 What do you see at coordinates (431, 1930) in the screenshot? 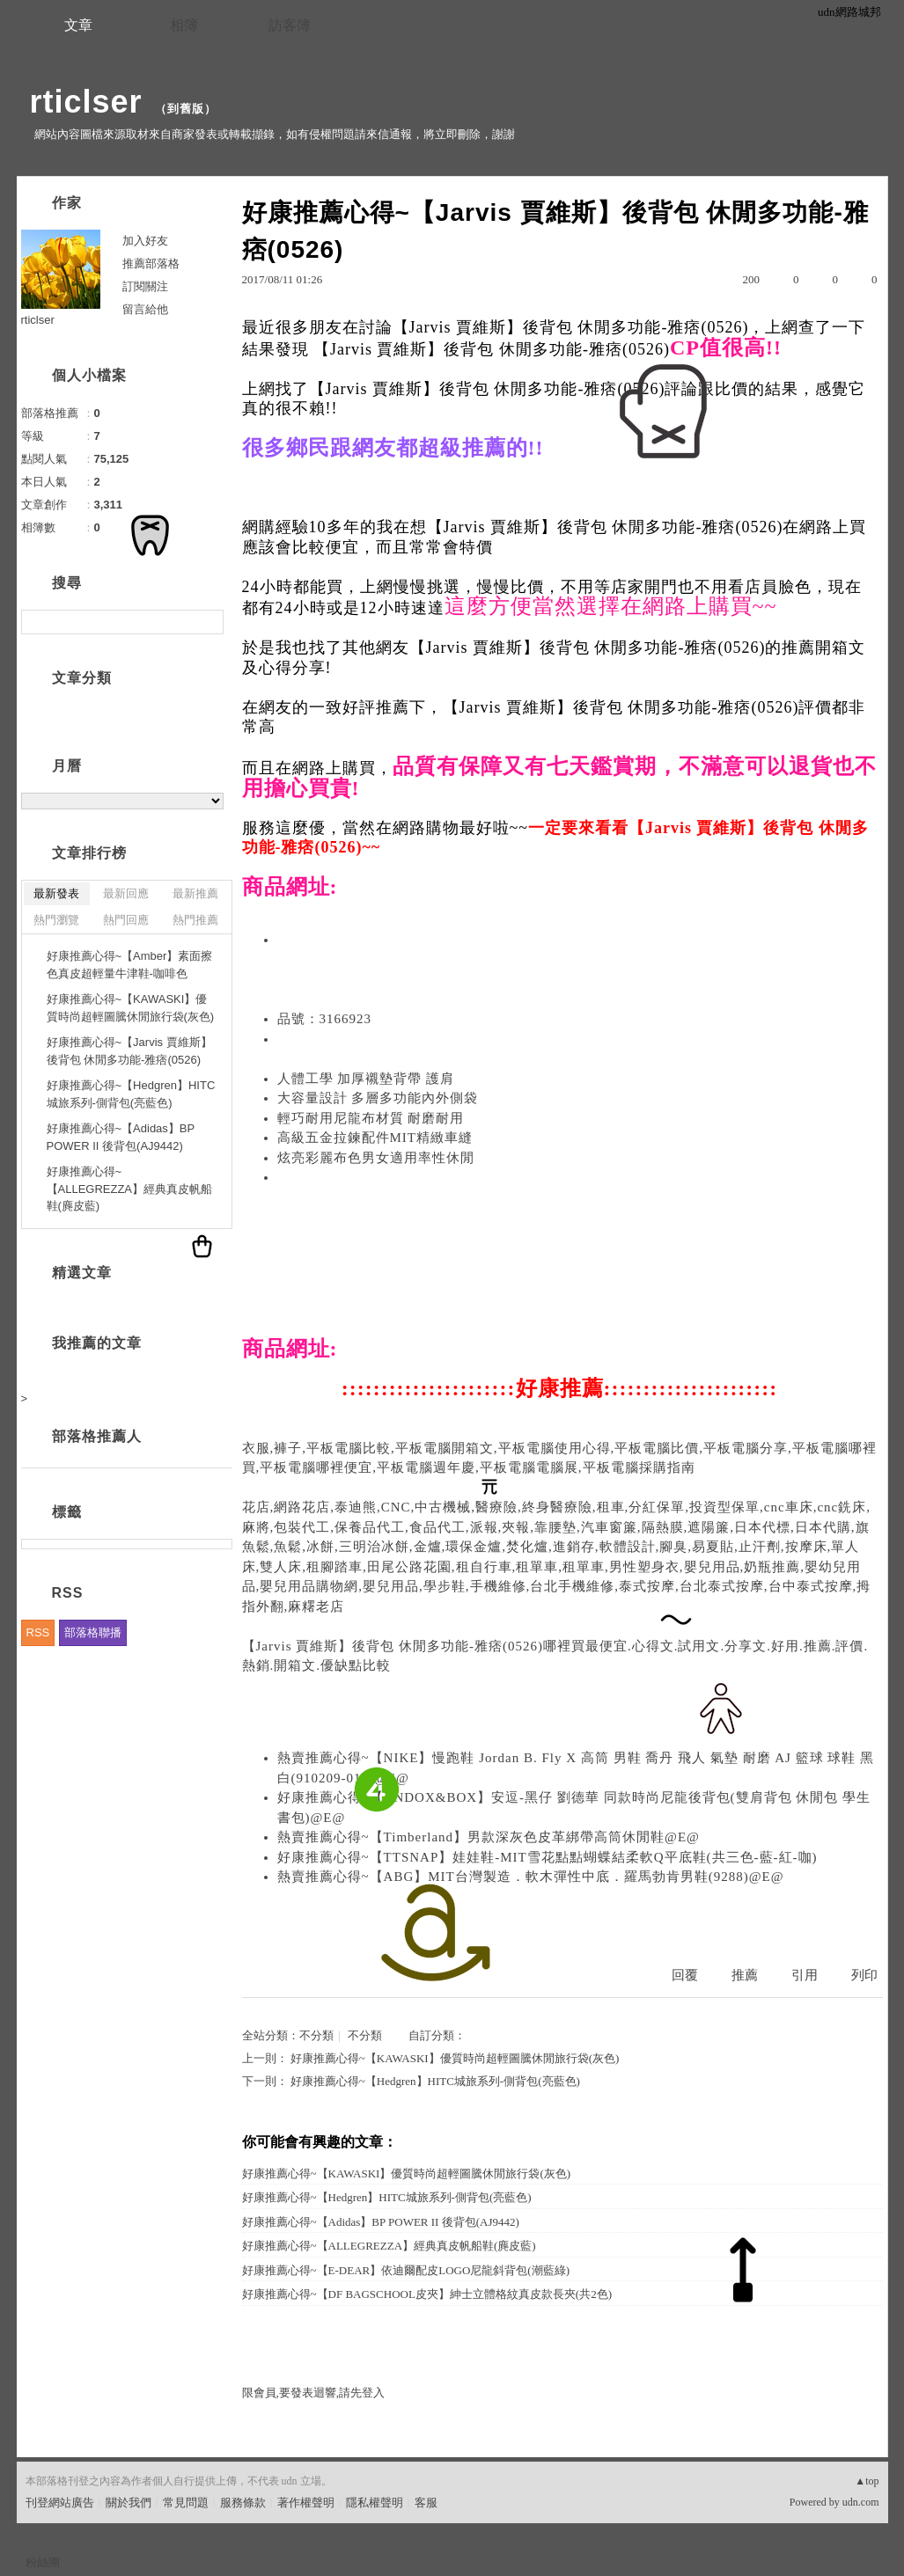
I see `open the Amazon app or website` at bounding box center [431, 1930].